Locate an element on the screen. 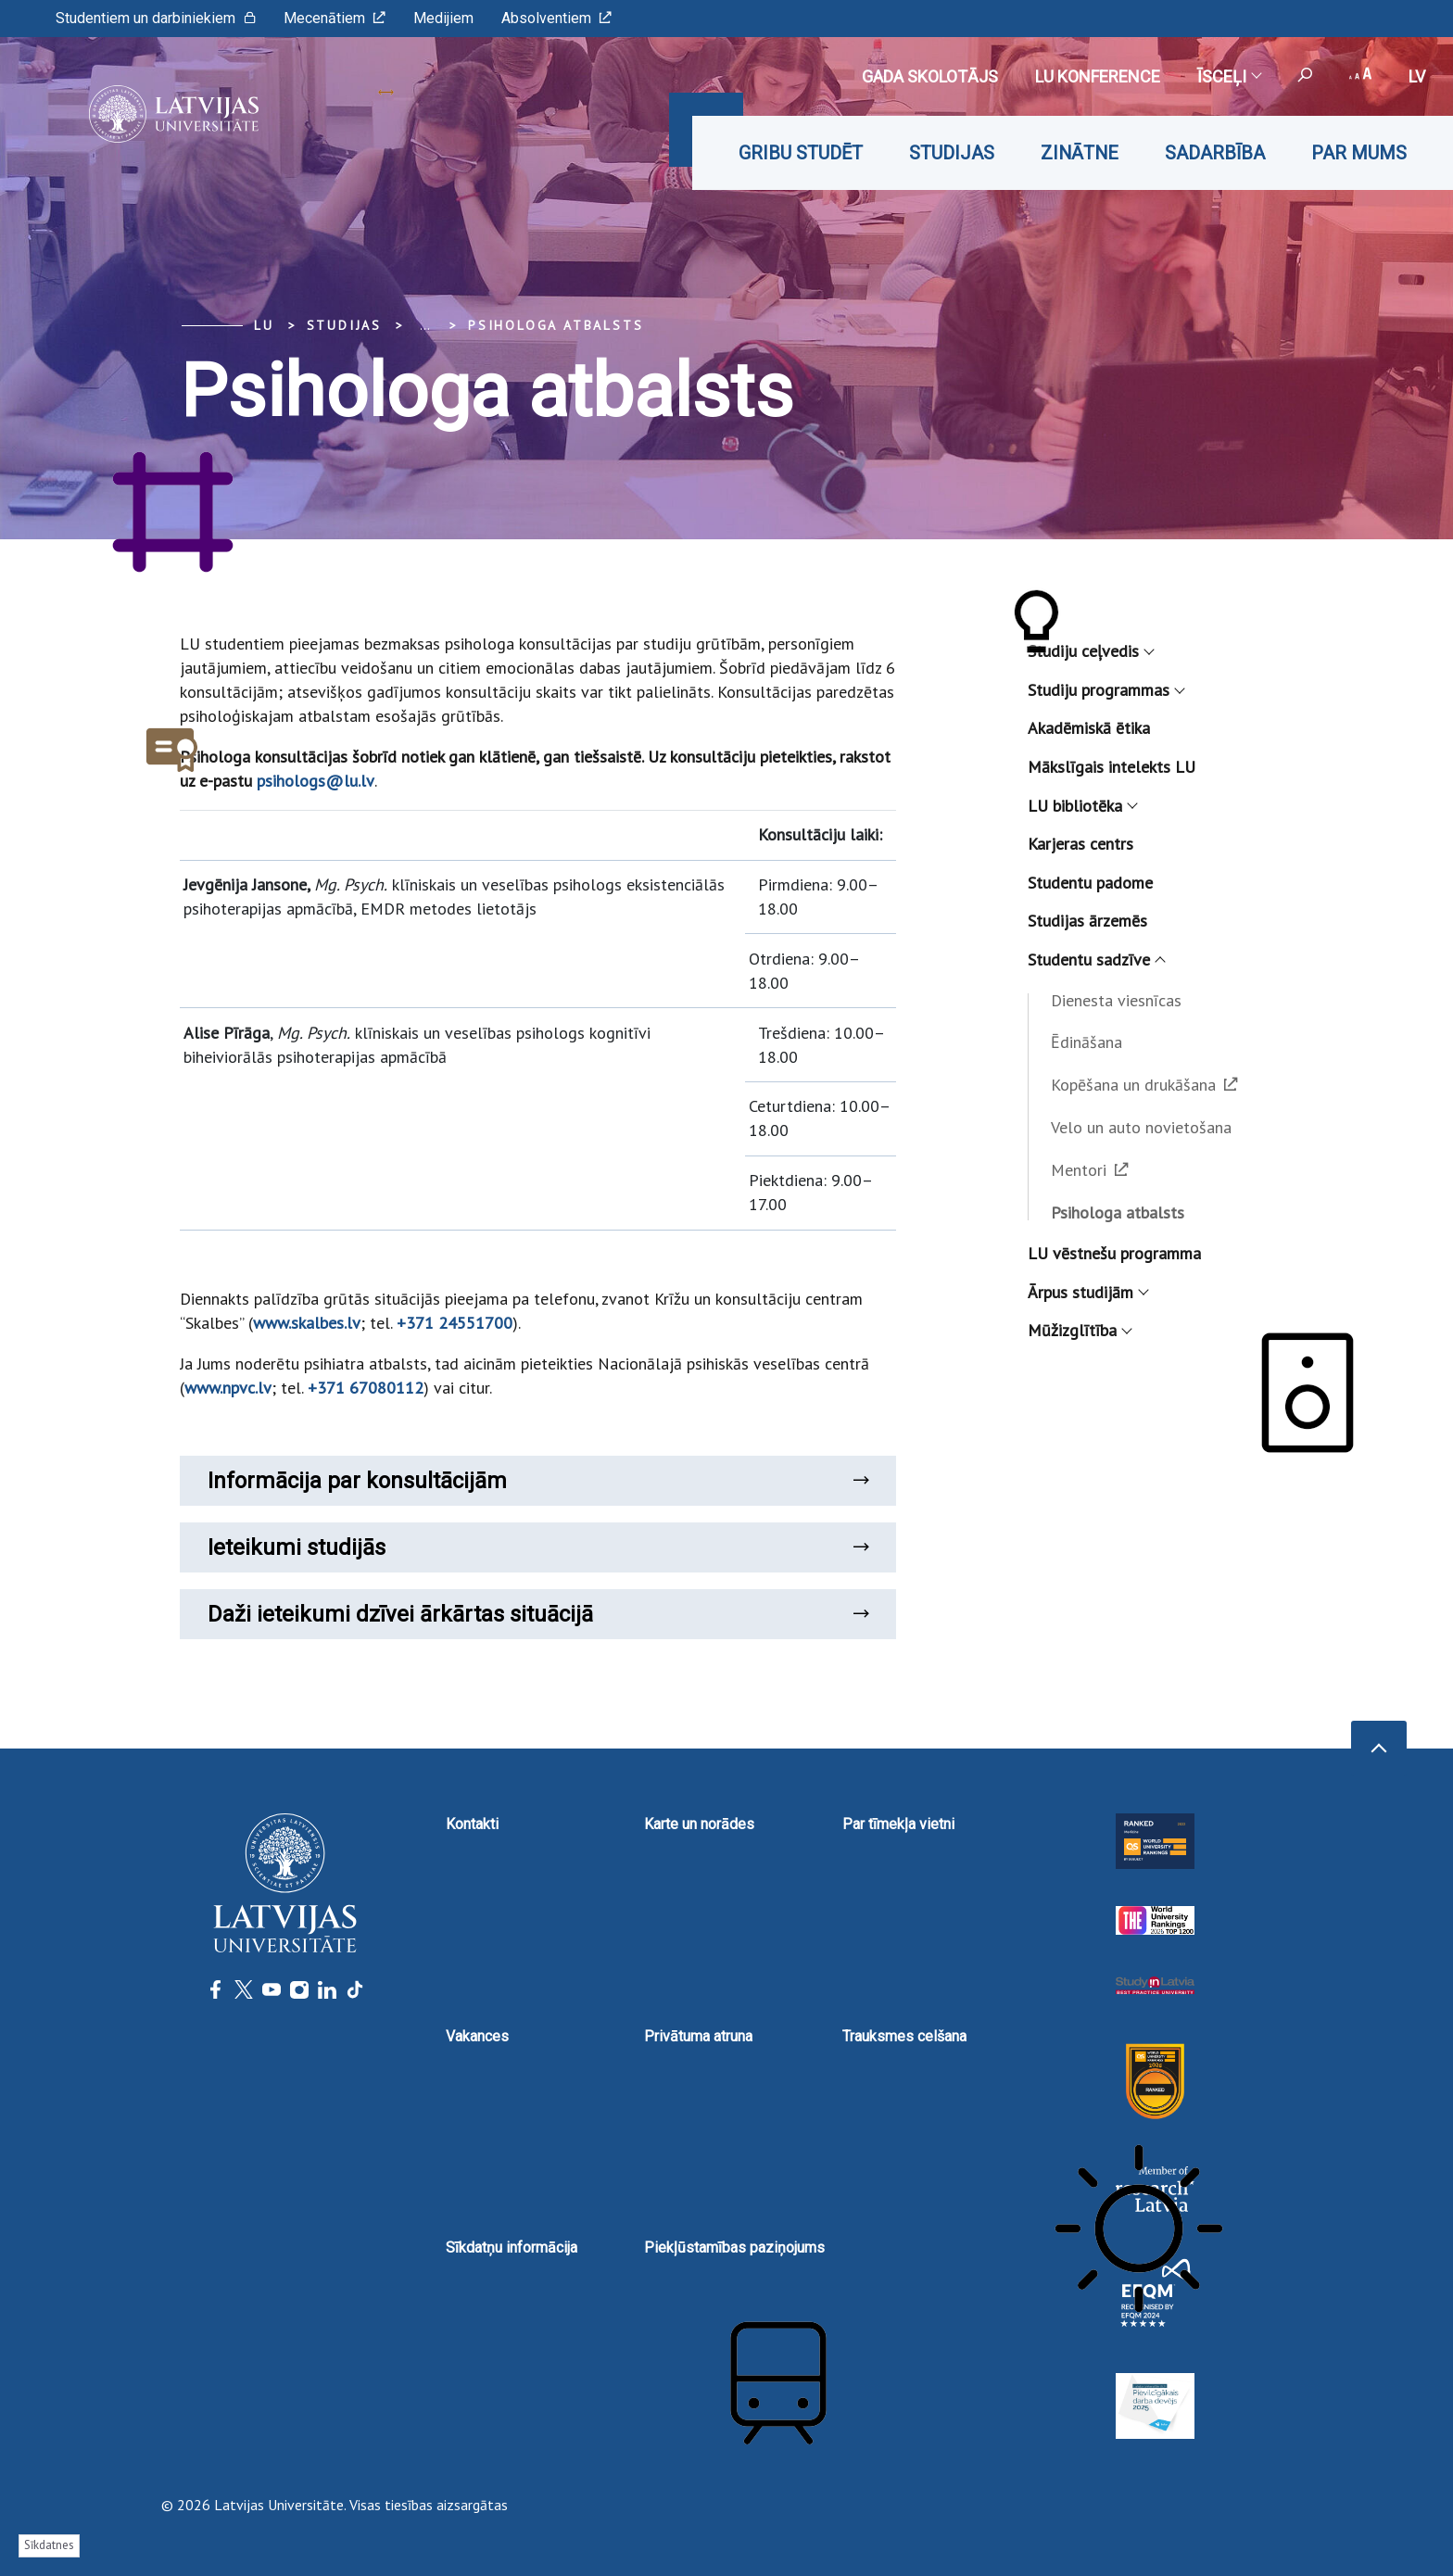 The image size is (1453, 2576). access train or rail transit options is located at coordinates (778, 2379).